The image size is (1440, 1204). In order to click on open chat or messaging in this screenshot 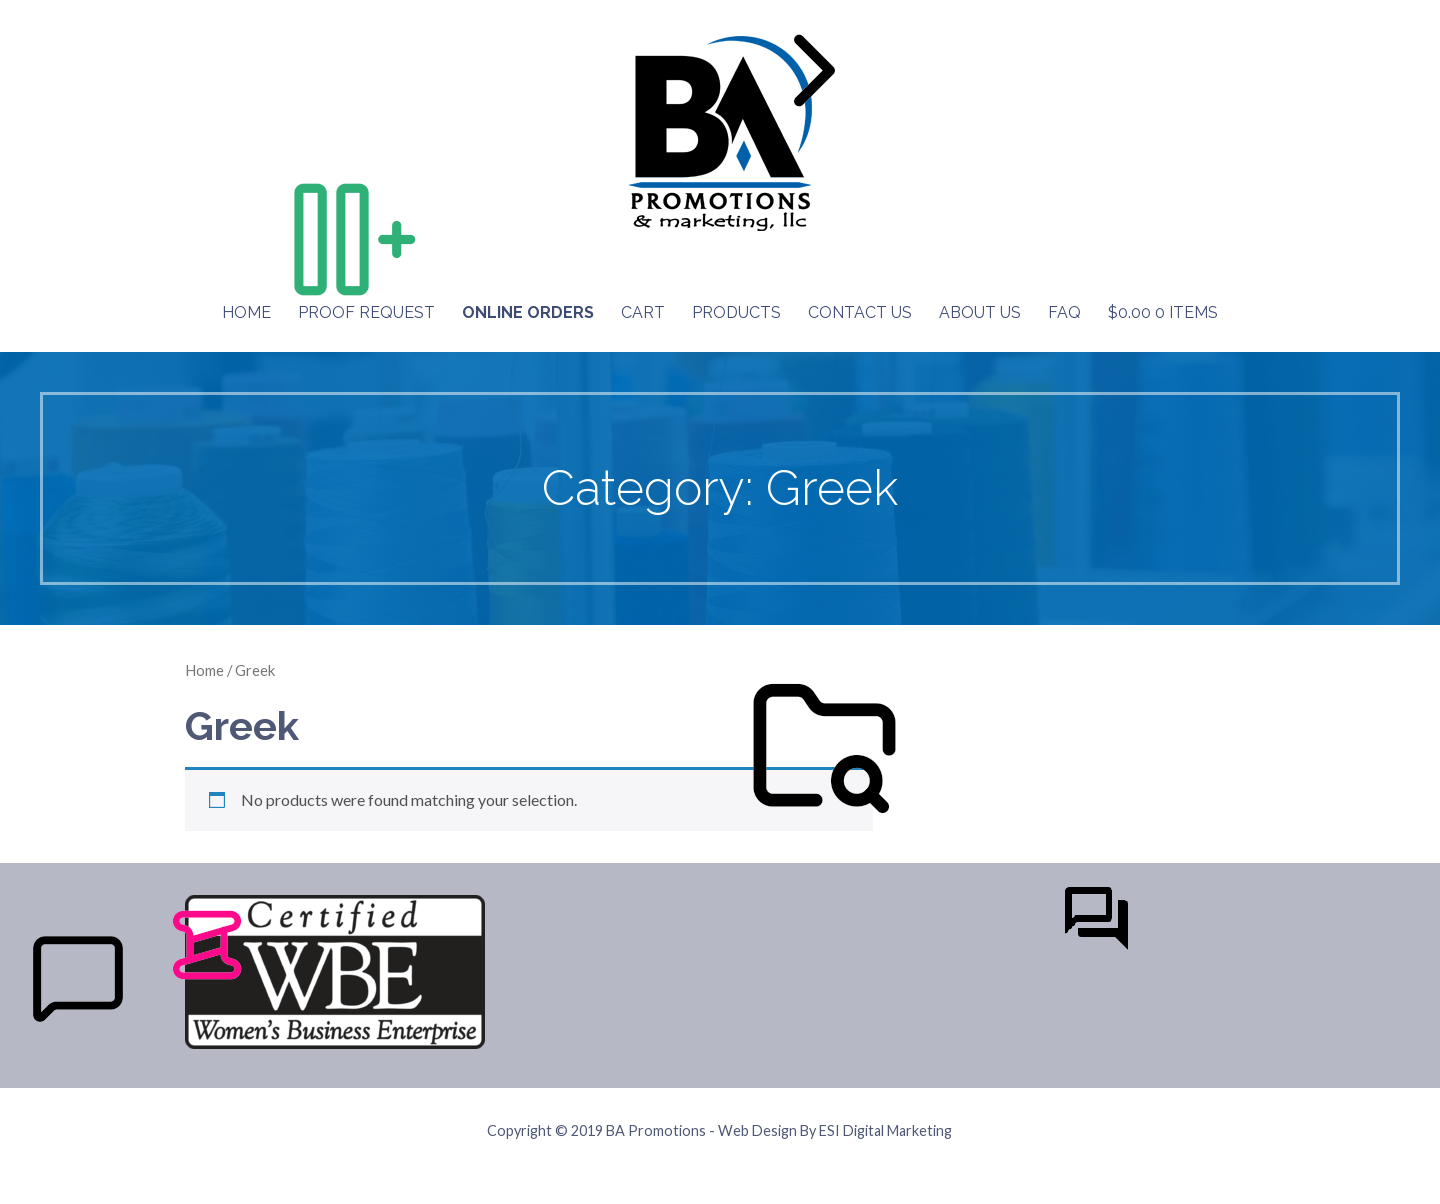, I will do `click(78, 977)`.